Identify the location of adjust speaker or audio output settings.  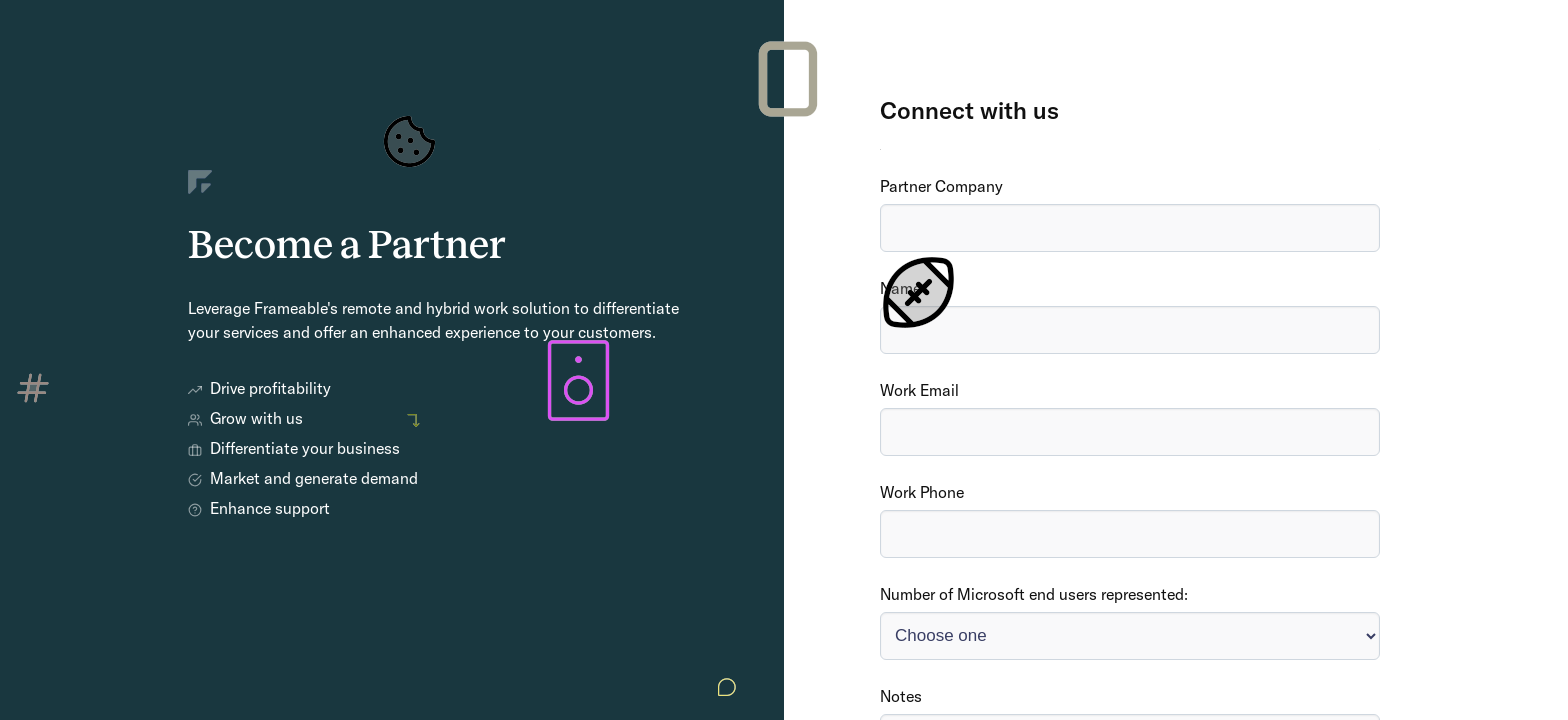
(578, 380).